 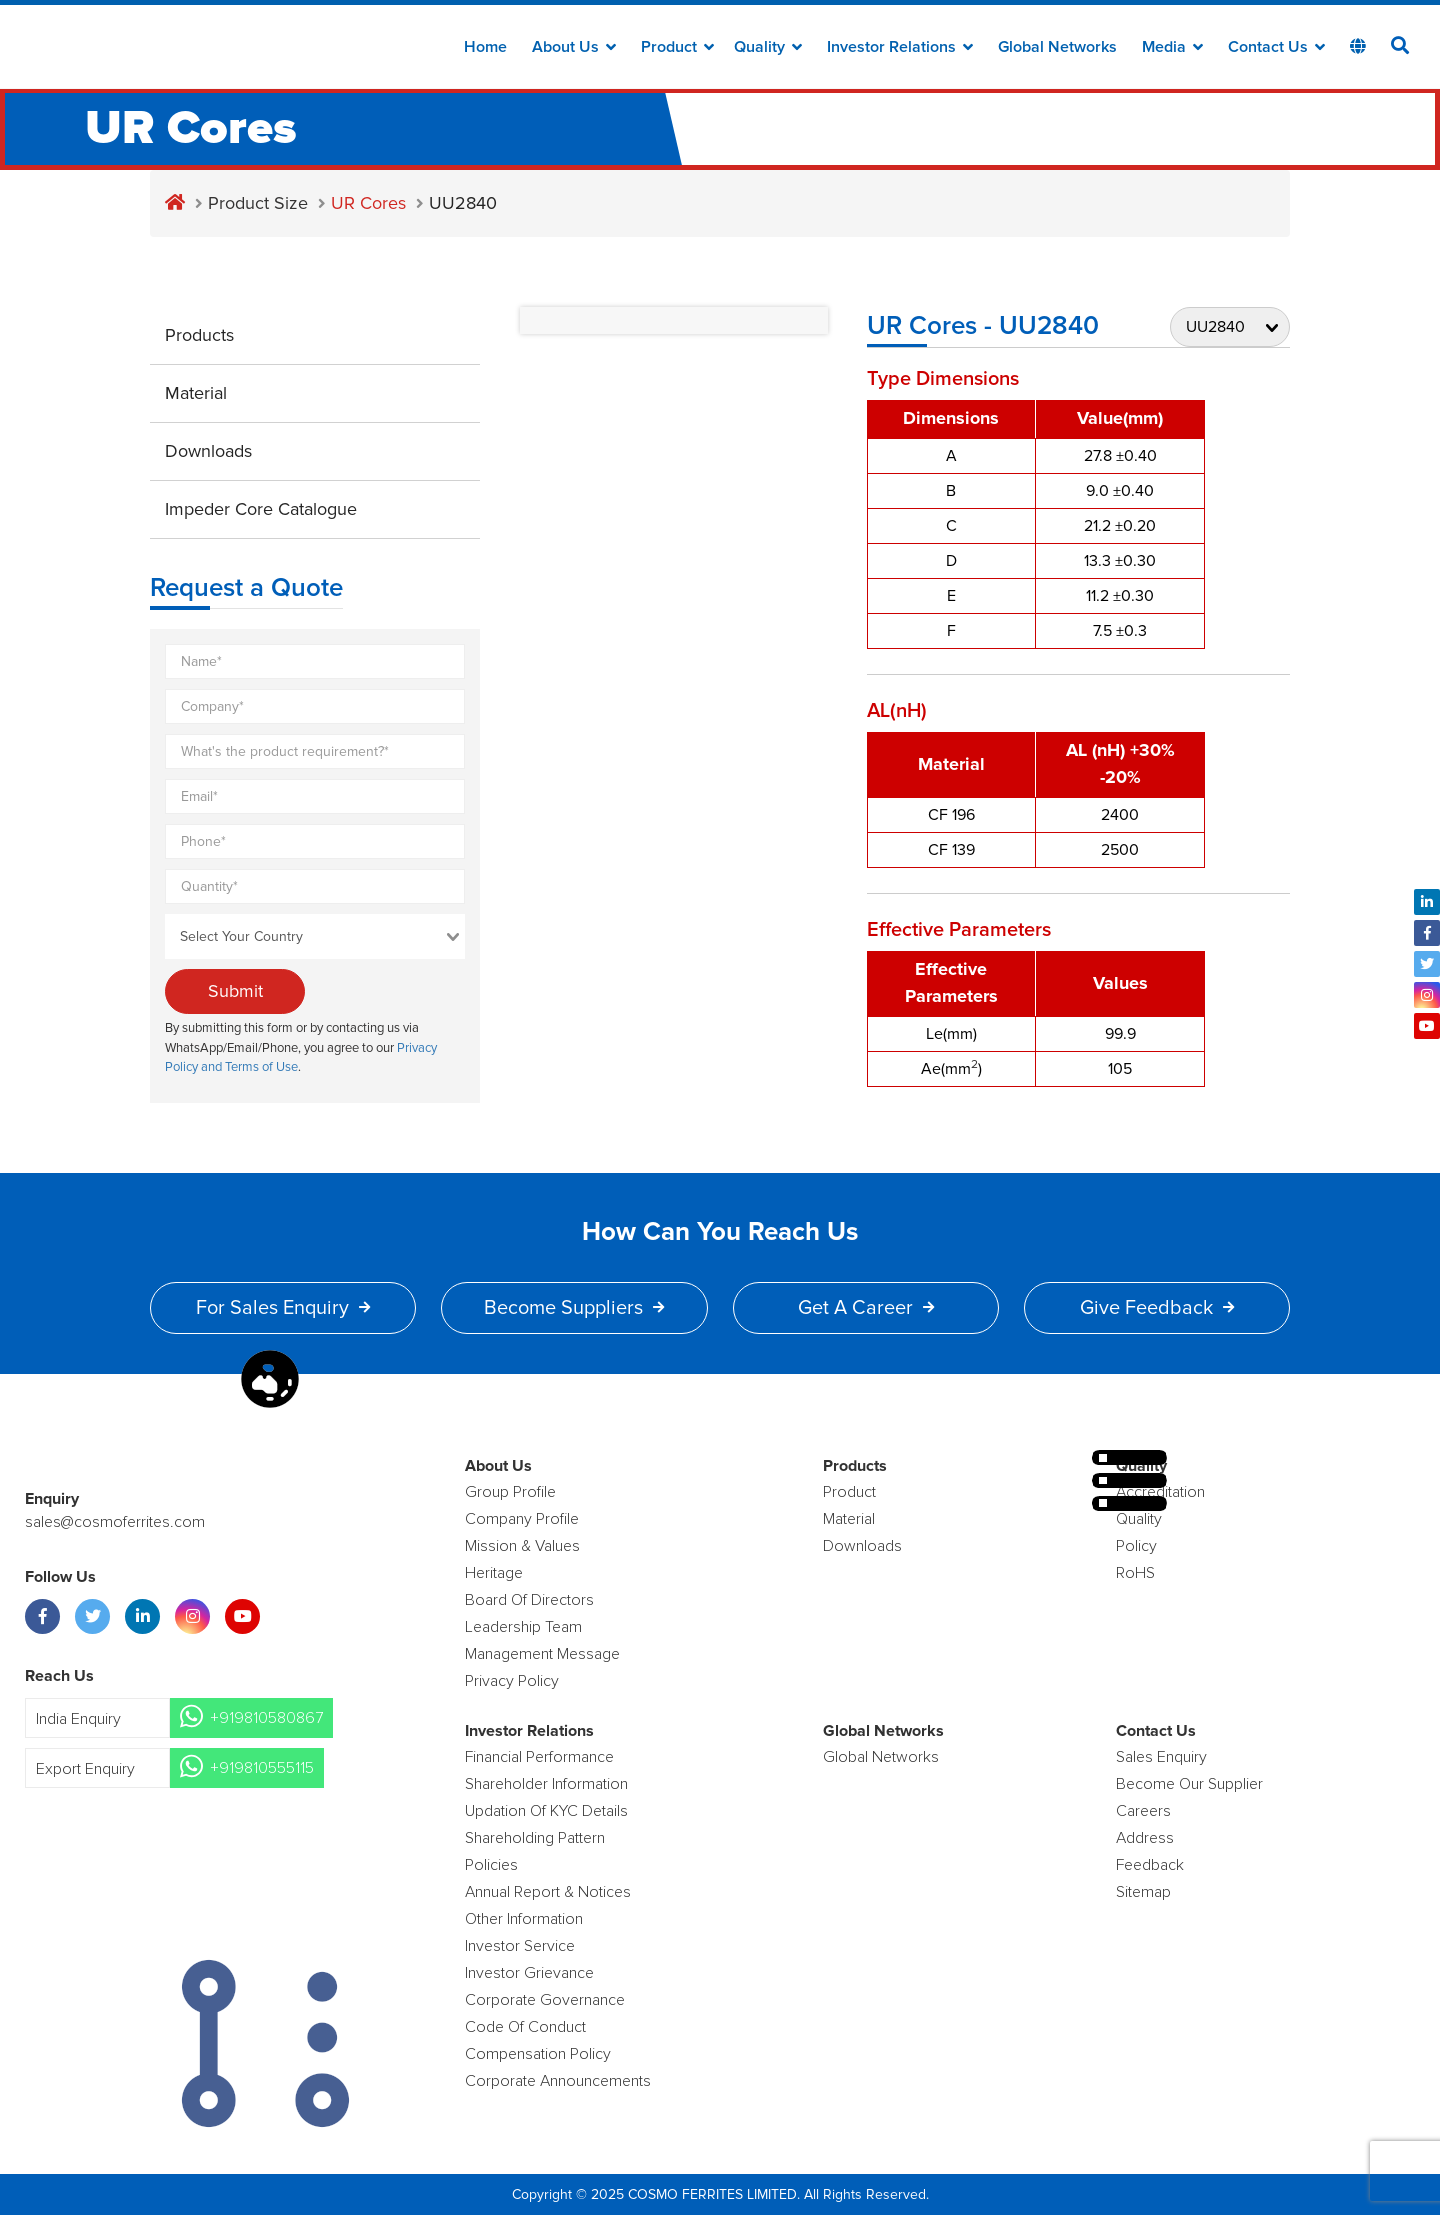 What do you see at coordinates (1129, 1480) in the screenshot?
I see `view device storage settings` at bounding box center [1129, 1480].